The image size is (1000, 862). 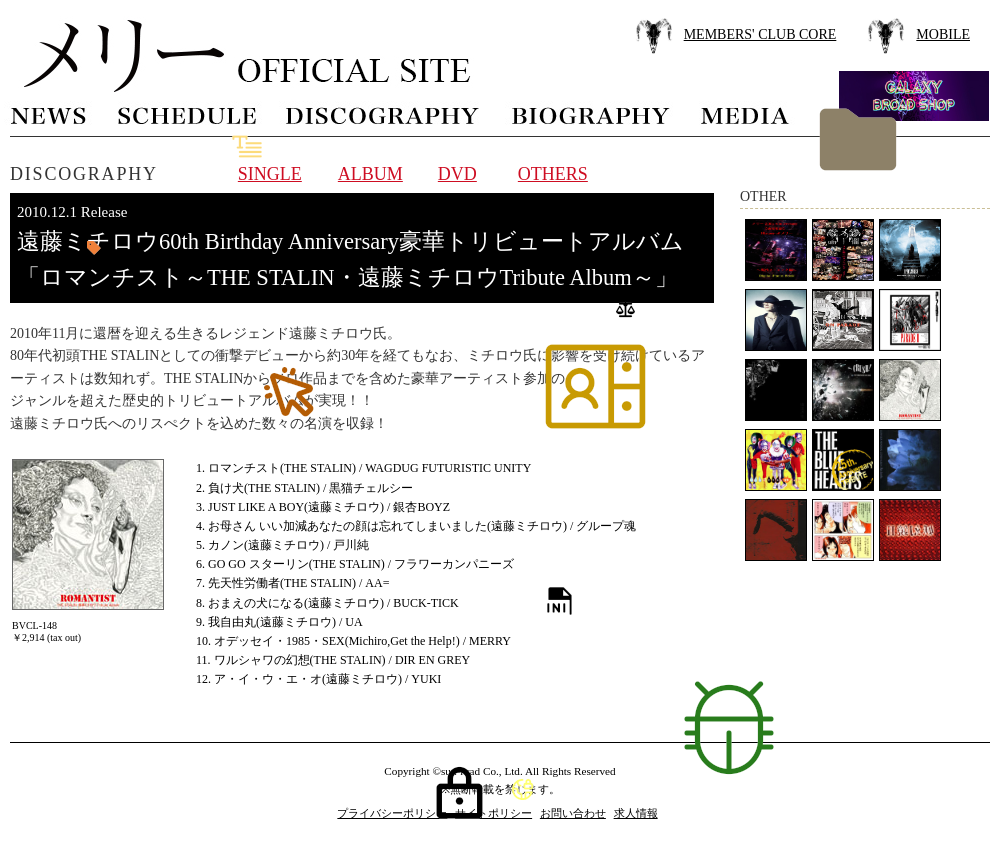 I want to click on start or join a video conference, so click(x=595, y=386).